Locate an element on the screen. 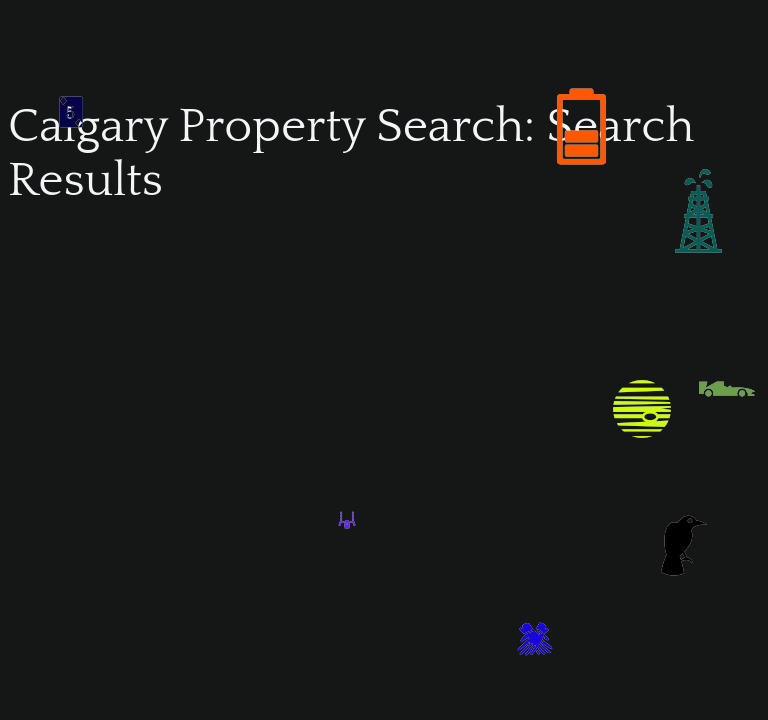  indicates battery at 50% charge is located at coordinates (581, 126).